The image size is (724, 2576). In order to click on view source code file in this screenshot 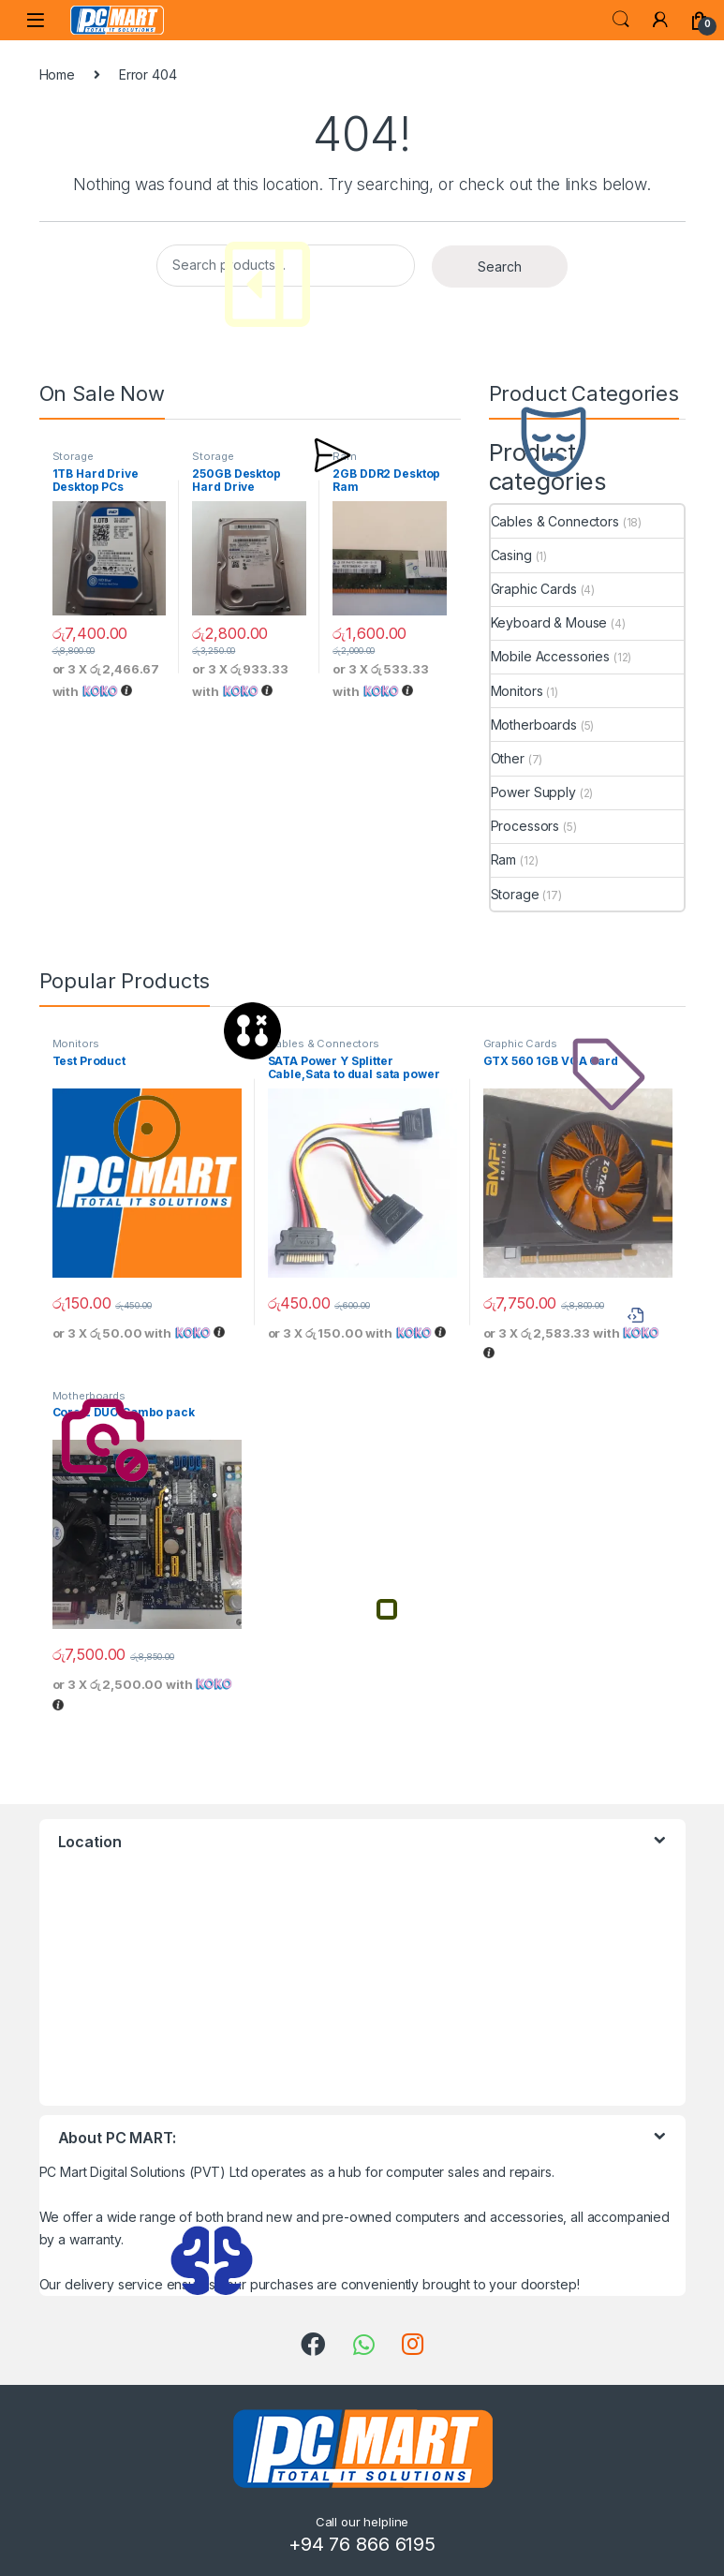, I will do `click(635, 1315)`.